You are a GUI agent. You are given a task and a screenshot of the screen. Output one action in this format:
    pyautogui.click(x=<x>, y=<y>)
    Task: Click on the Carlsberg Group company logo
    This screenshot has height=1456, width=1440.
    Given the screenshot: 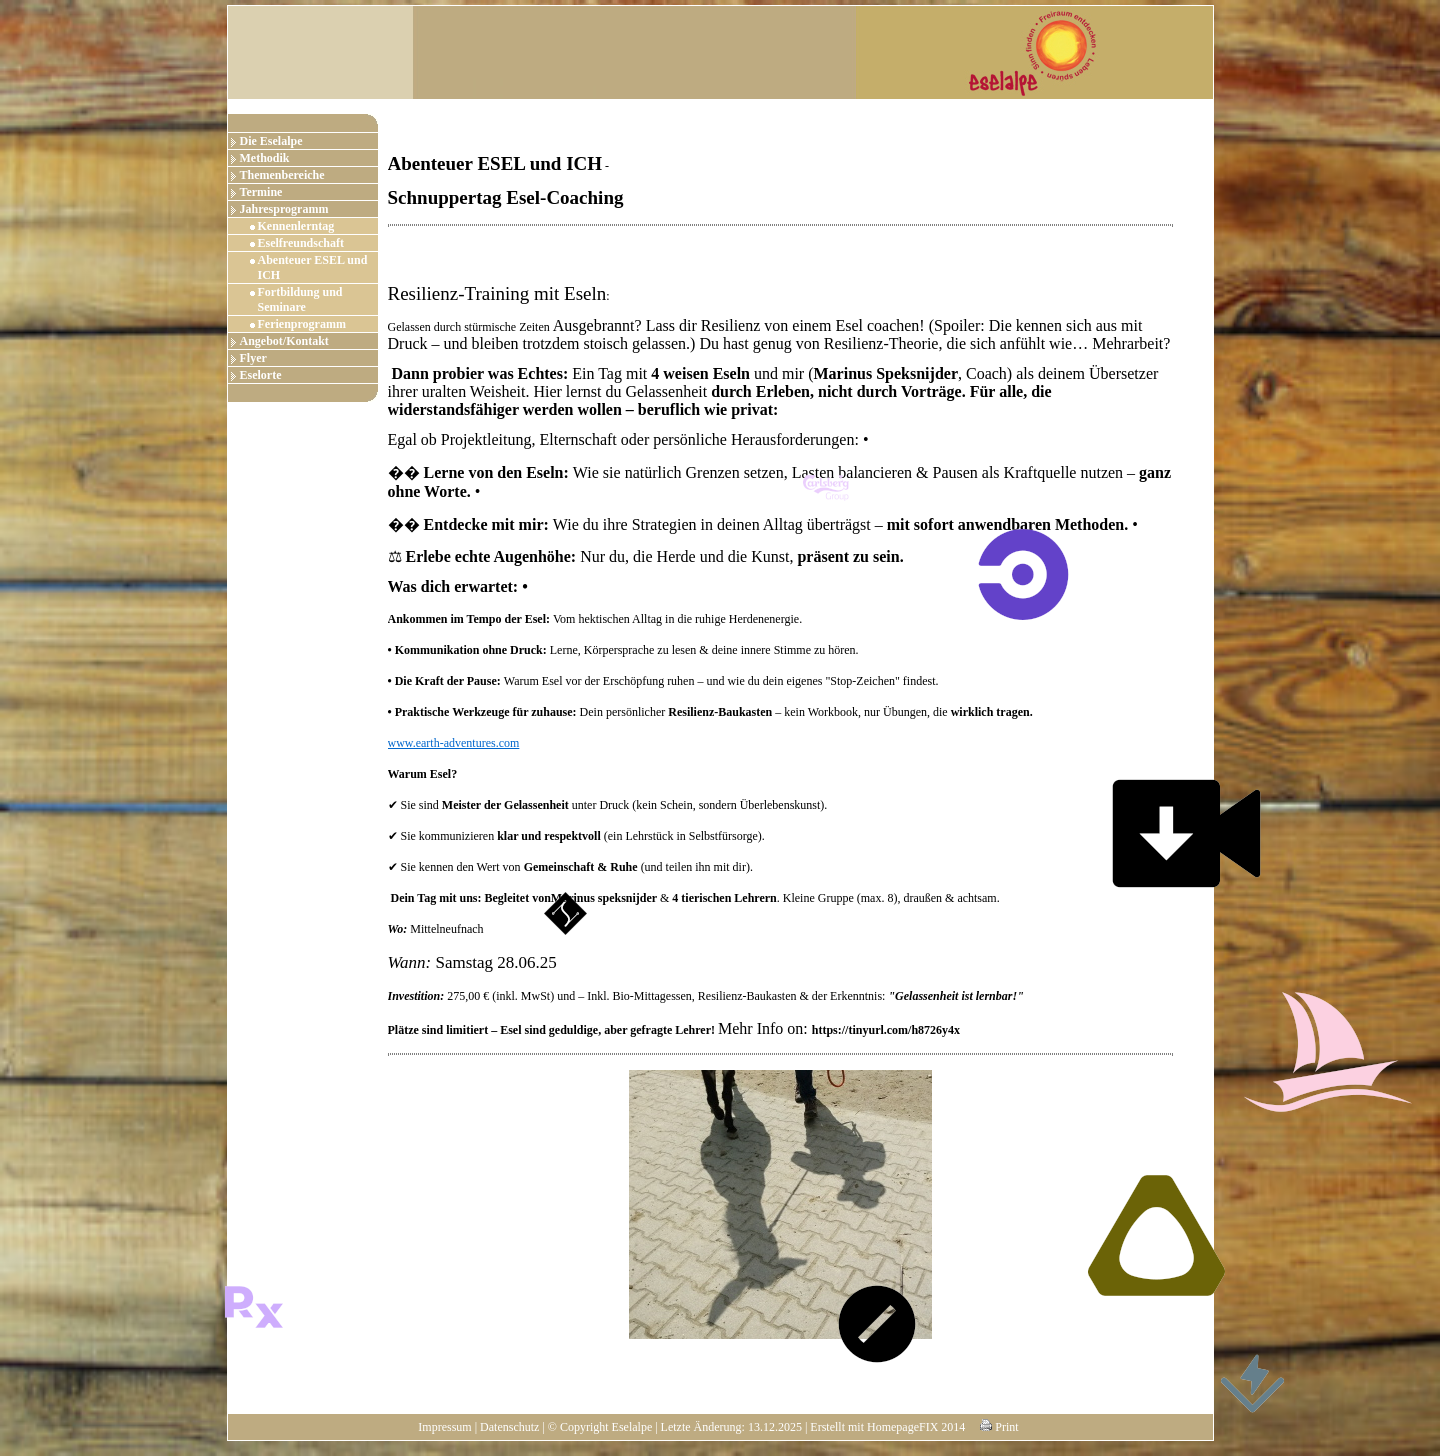 What is the action you would take?
    pyautogui.click(x=826, y=488)
    